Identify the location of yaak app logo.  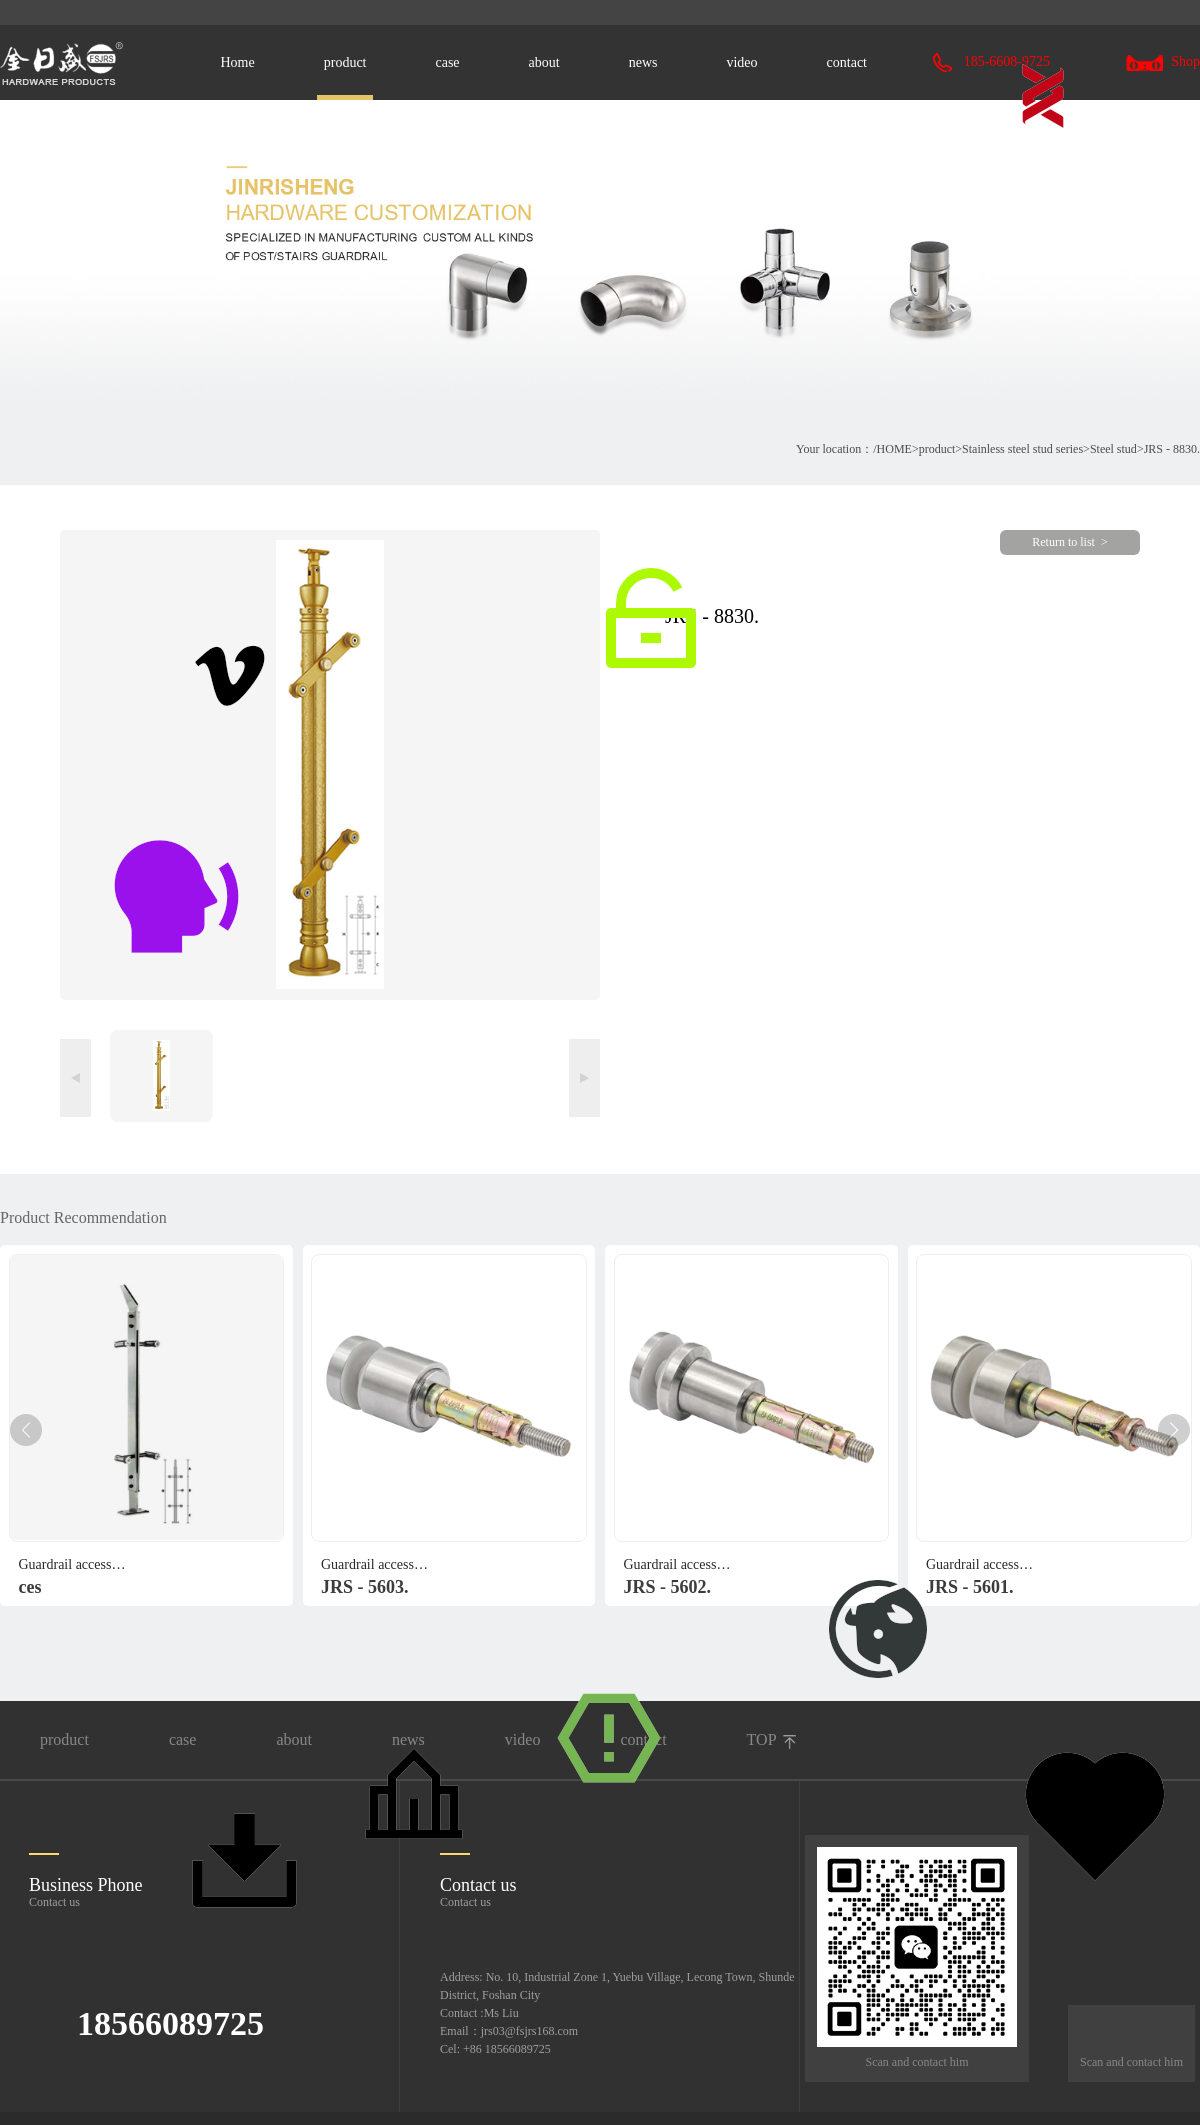
(878, 1629).